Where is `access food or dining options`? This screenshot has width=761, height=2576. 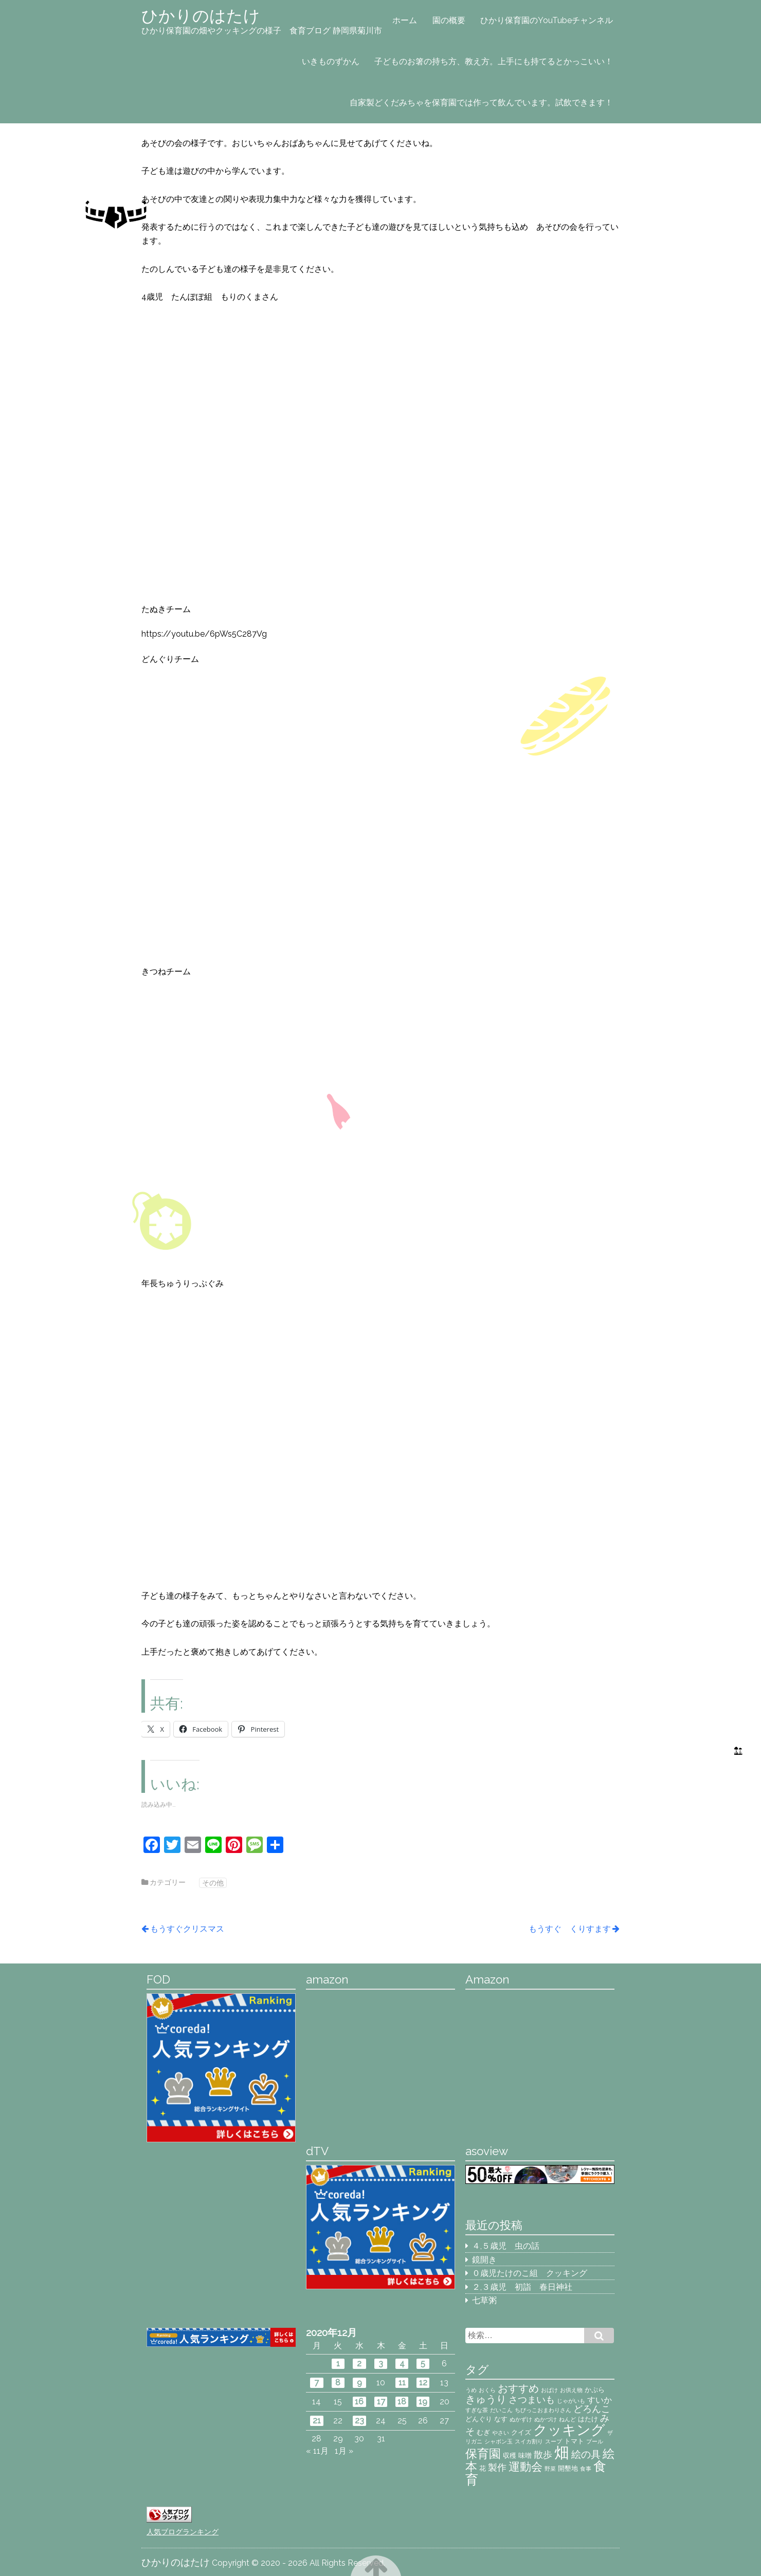
access food or dining options is located at coordinates (565, 716).